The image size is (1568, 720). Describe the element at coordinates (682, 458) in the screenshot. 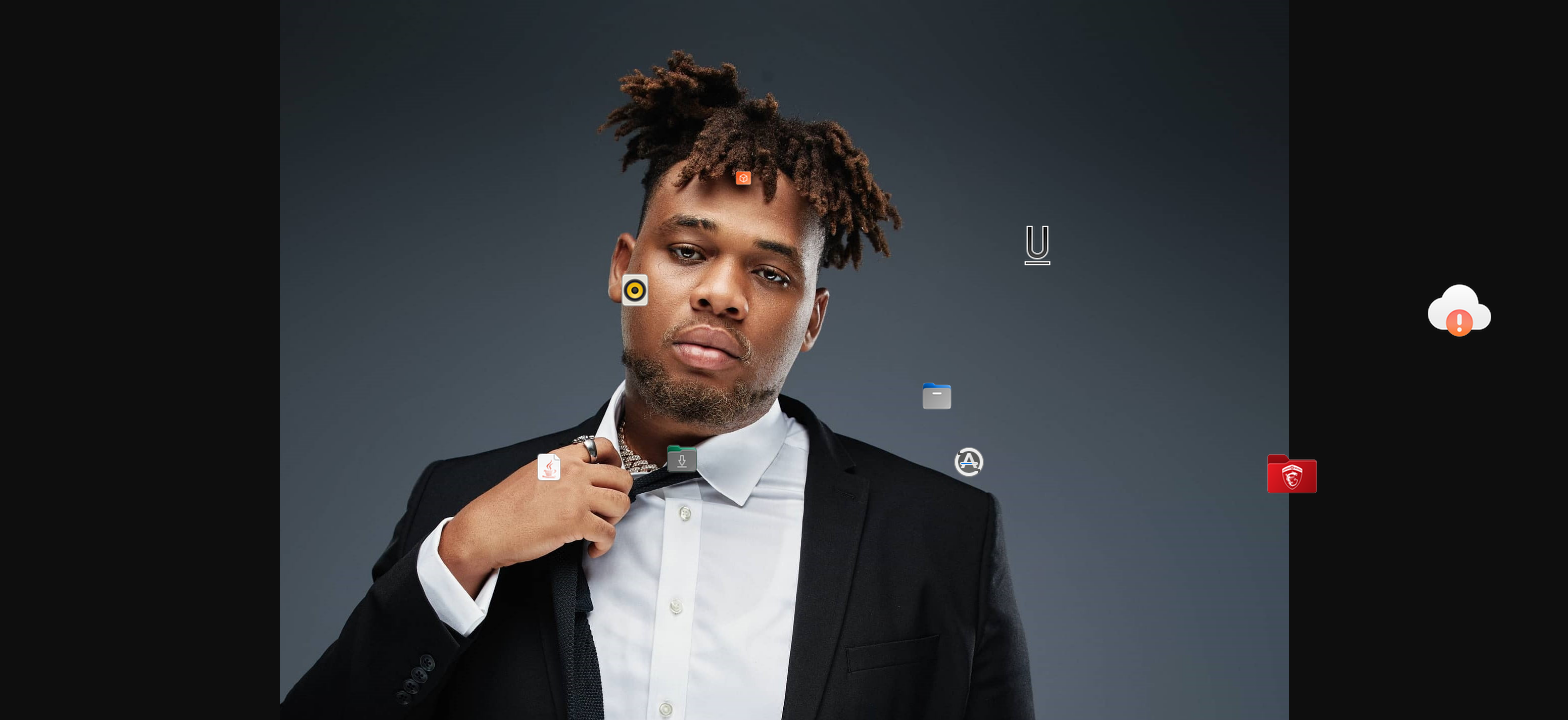

I see `open downloads folder` at that location.